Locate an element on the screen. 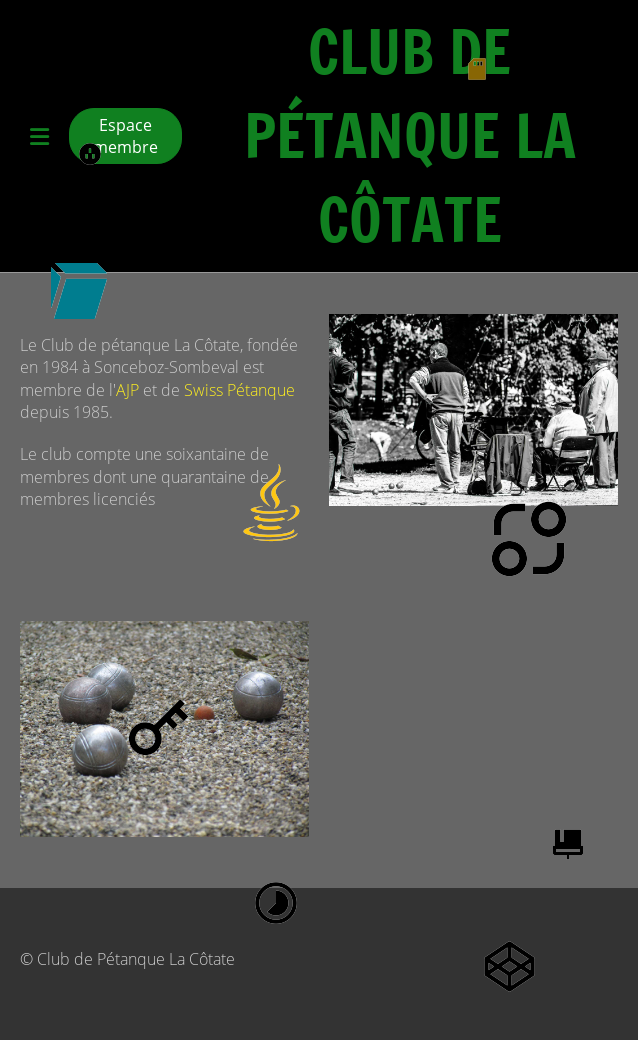 Image resolution: width=638 pixels, height=1040 pixels. access external storage is located at coordinates (477, 69).